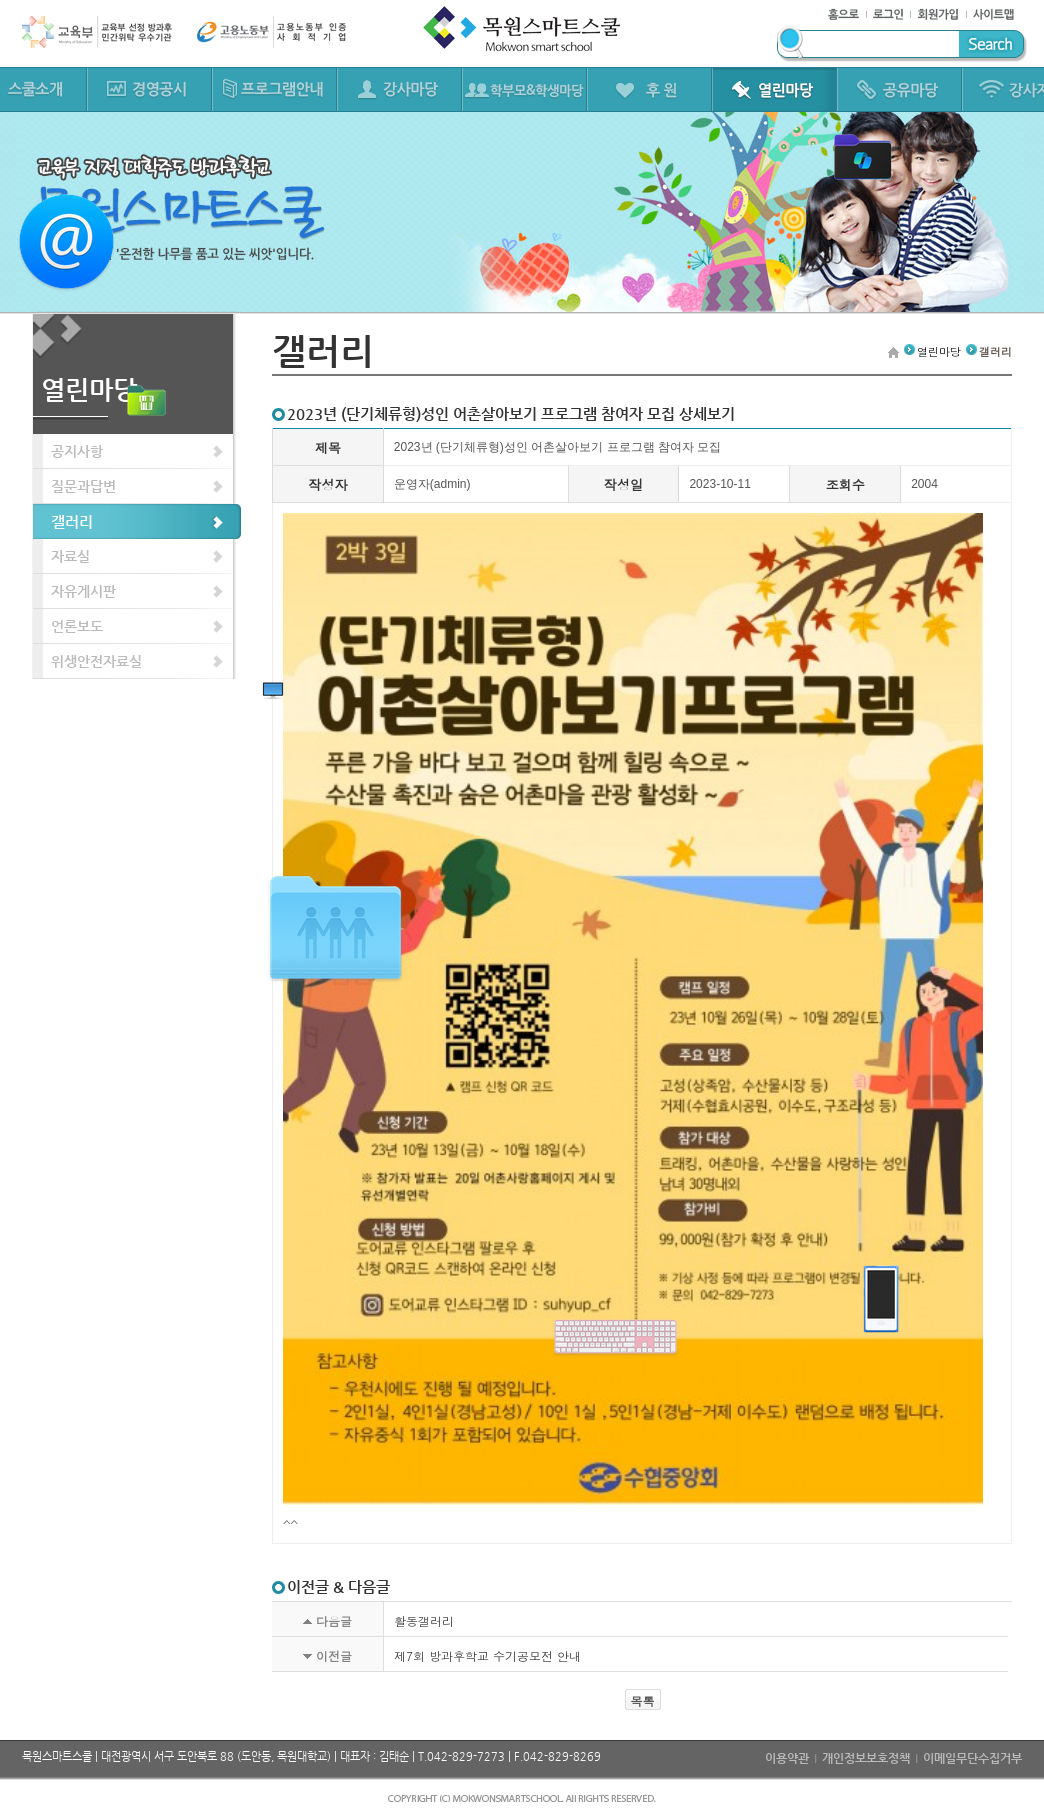  Describe the element at coordinates (615, 1336) in the screenshot. I see `connect a bluetooth keyboard` at that location.